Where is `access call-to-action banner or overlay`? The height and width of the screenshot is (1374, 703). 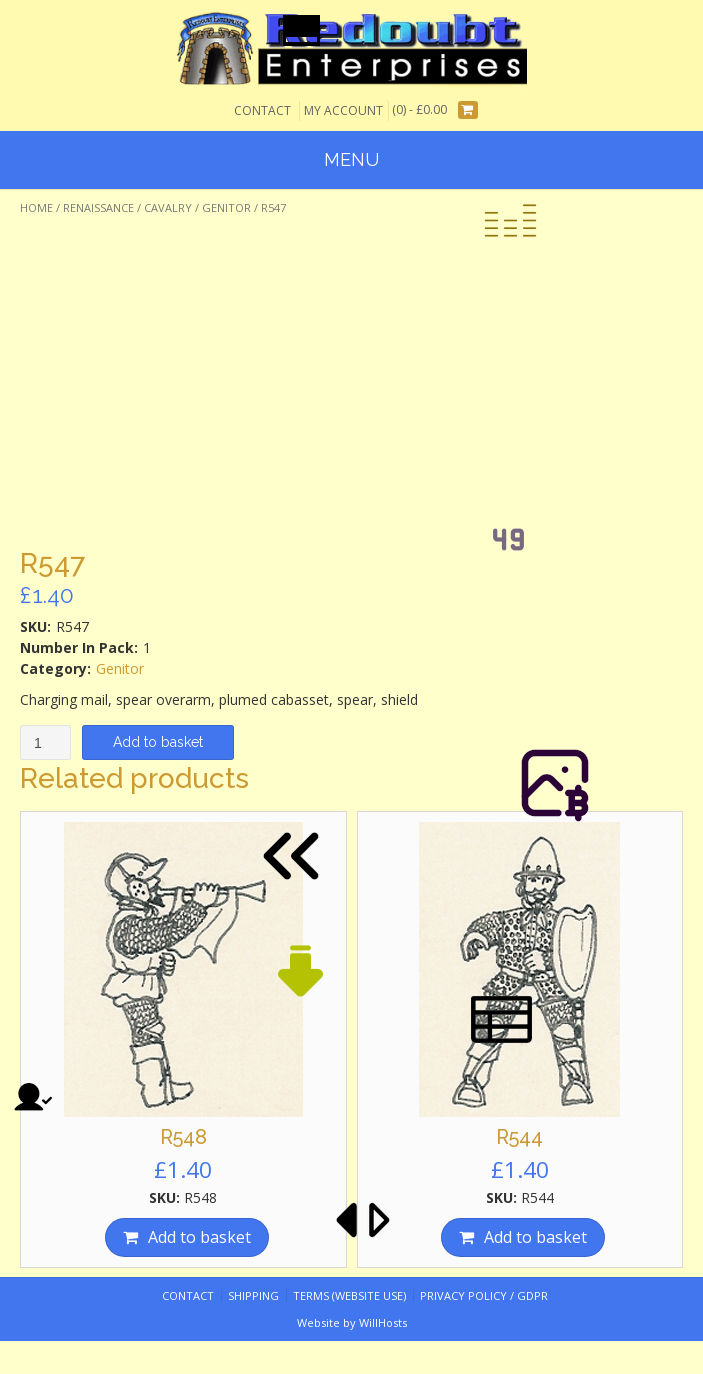 access call-to-action banner or overlay is located at coordinates (301, 30).